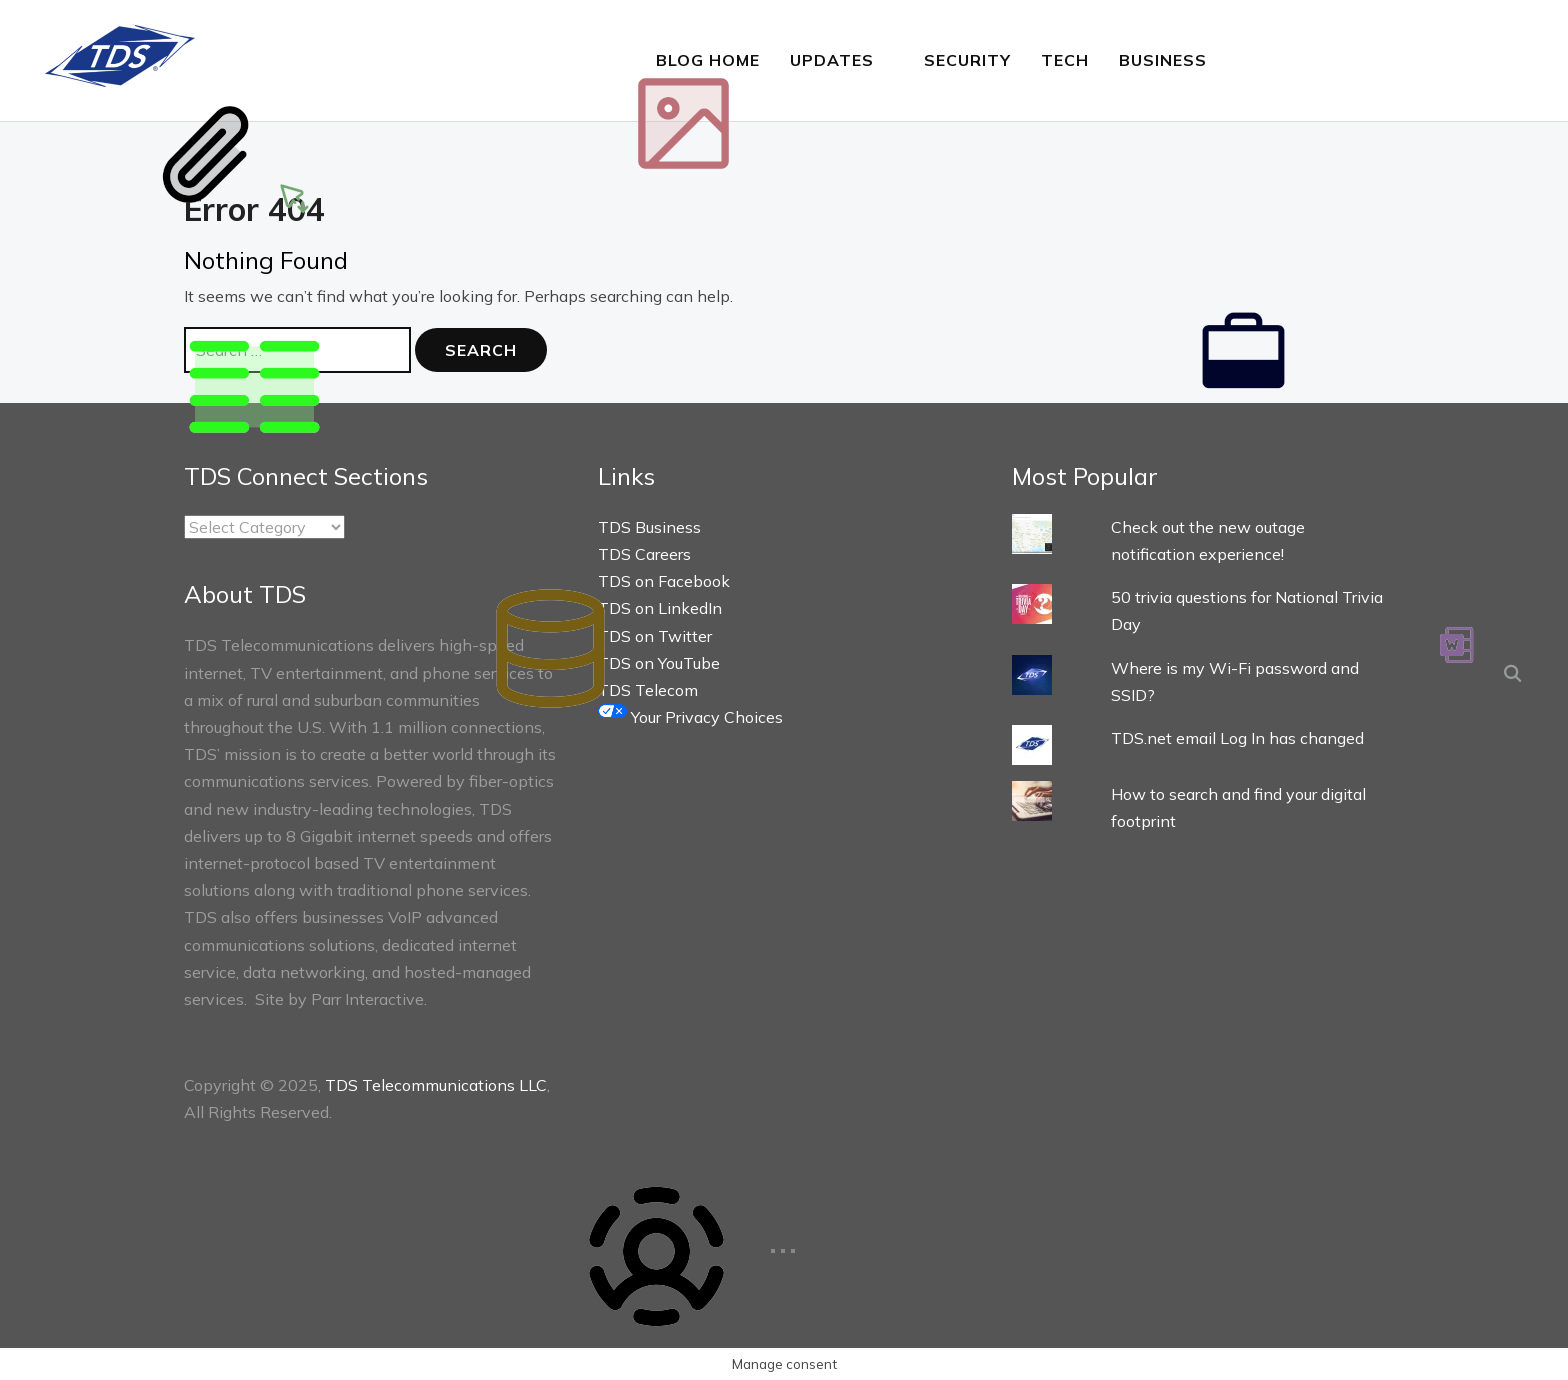 This screenshot has height=1380, width=1568. What do you see at coordinates (1458, 645) in the screenshot?
I see `open Microsoft Word` at bounding box center [1458, 645].